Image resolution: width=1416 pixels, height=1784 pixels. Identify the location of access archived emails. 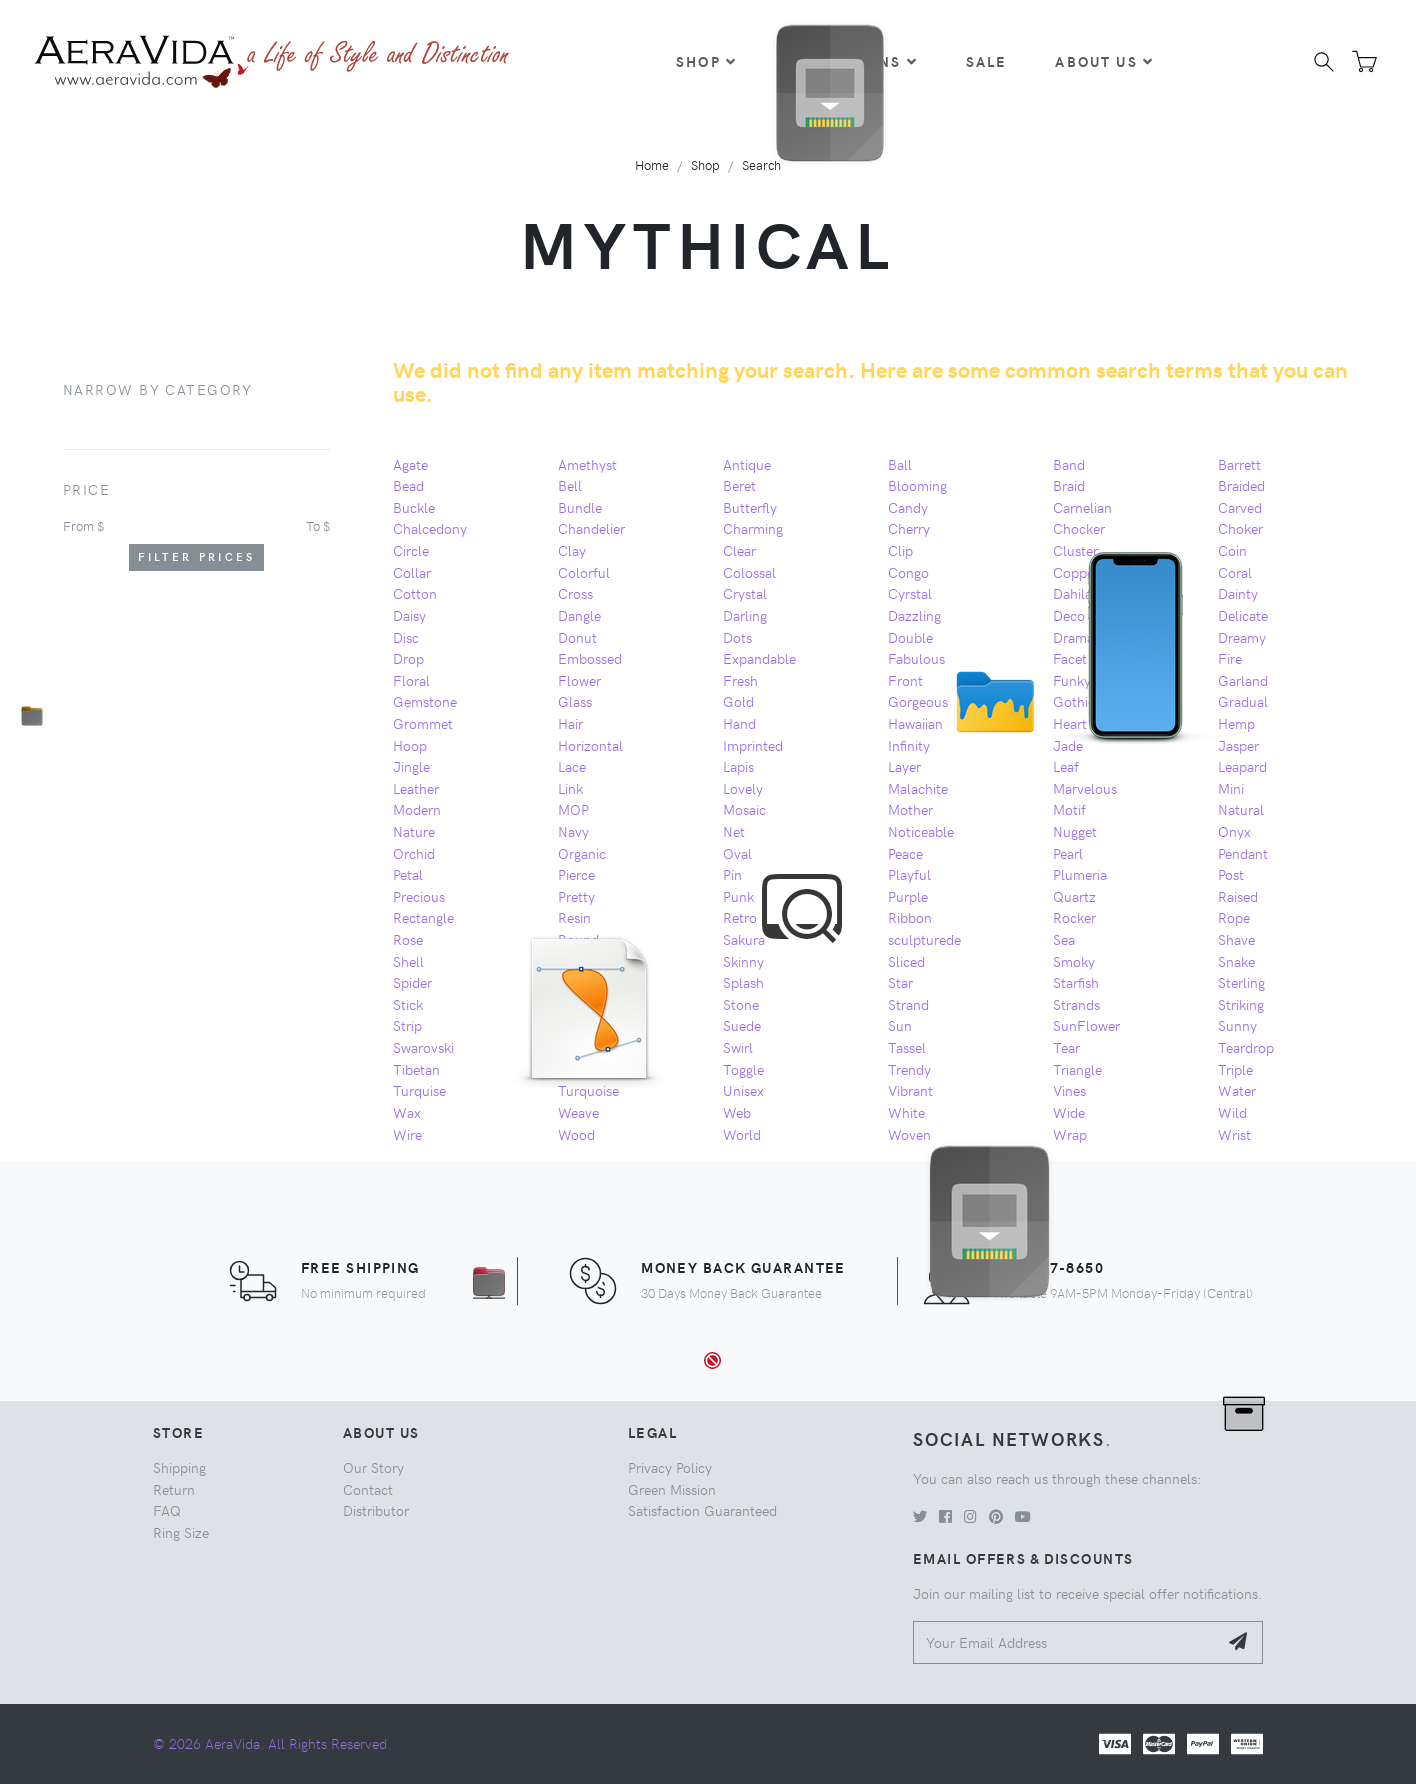
(1244, 1413).